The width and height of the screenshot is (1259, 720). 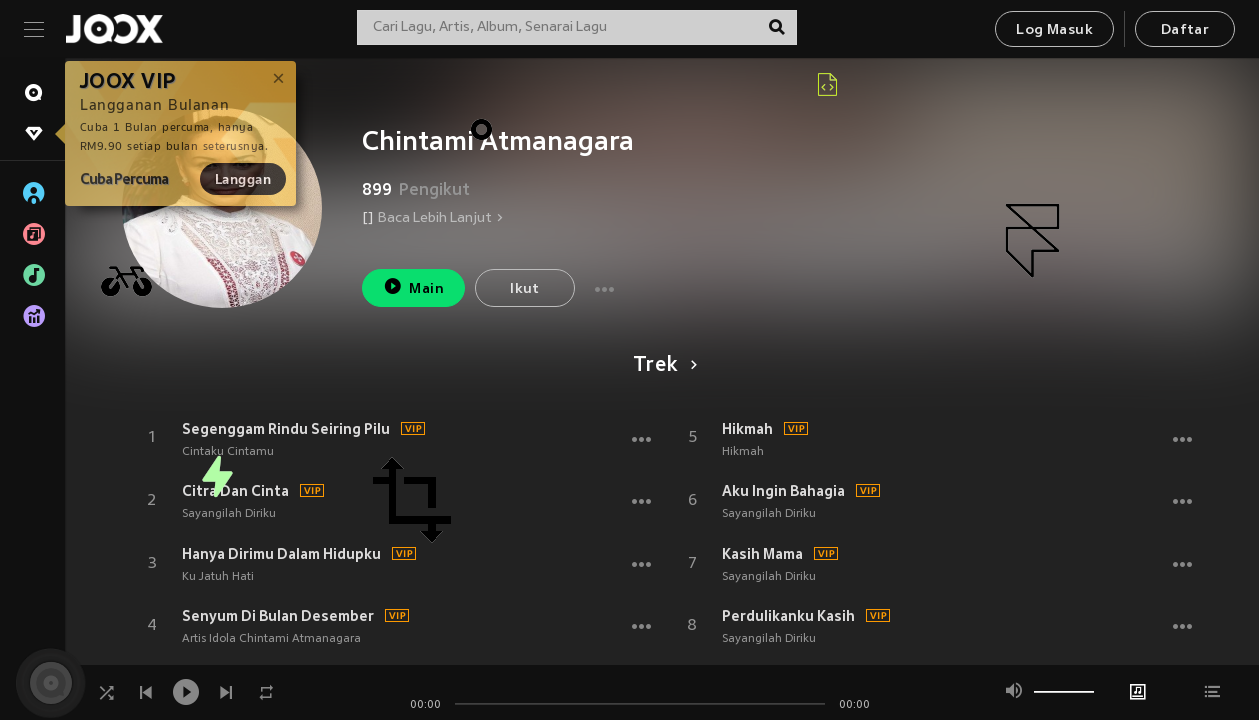 What do you see at coordinates (481, 129) in the screenshot?
I see `indicates an unread notification or new item` at bounding box center [481, 129].